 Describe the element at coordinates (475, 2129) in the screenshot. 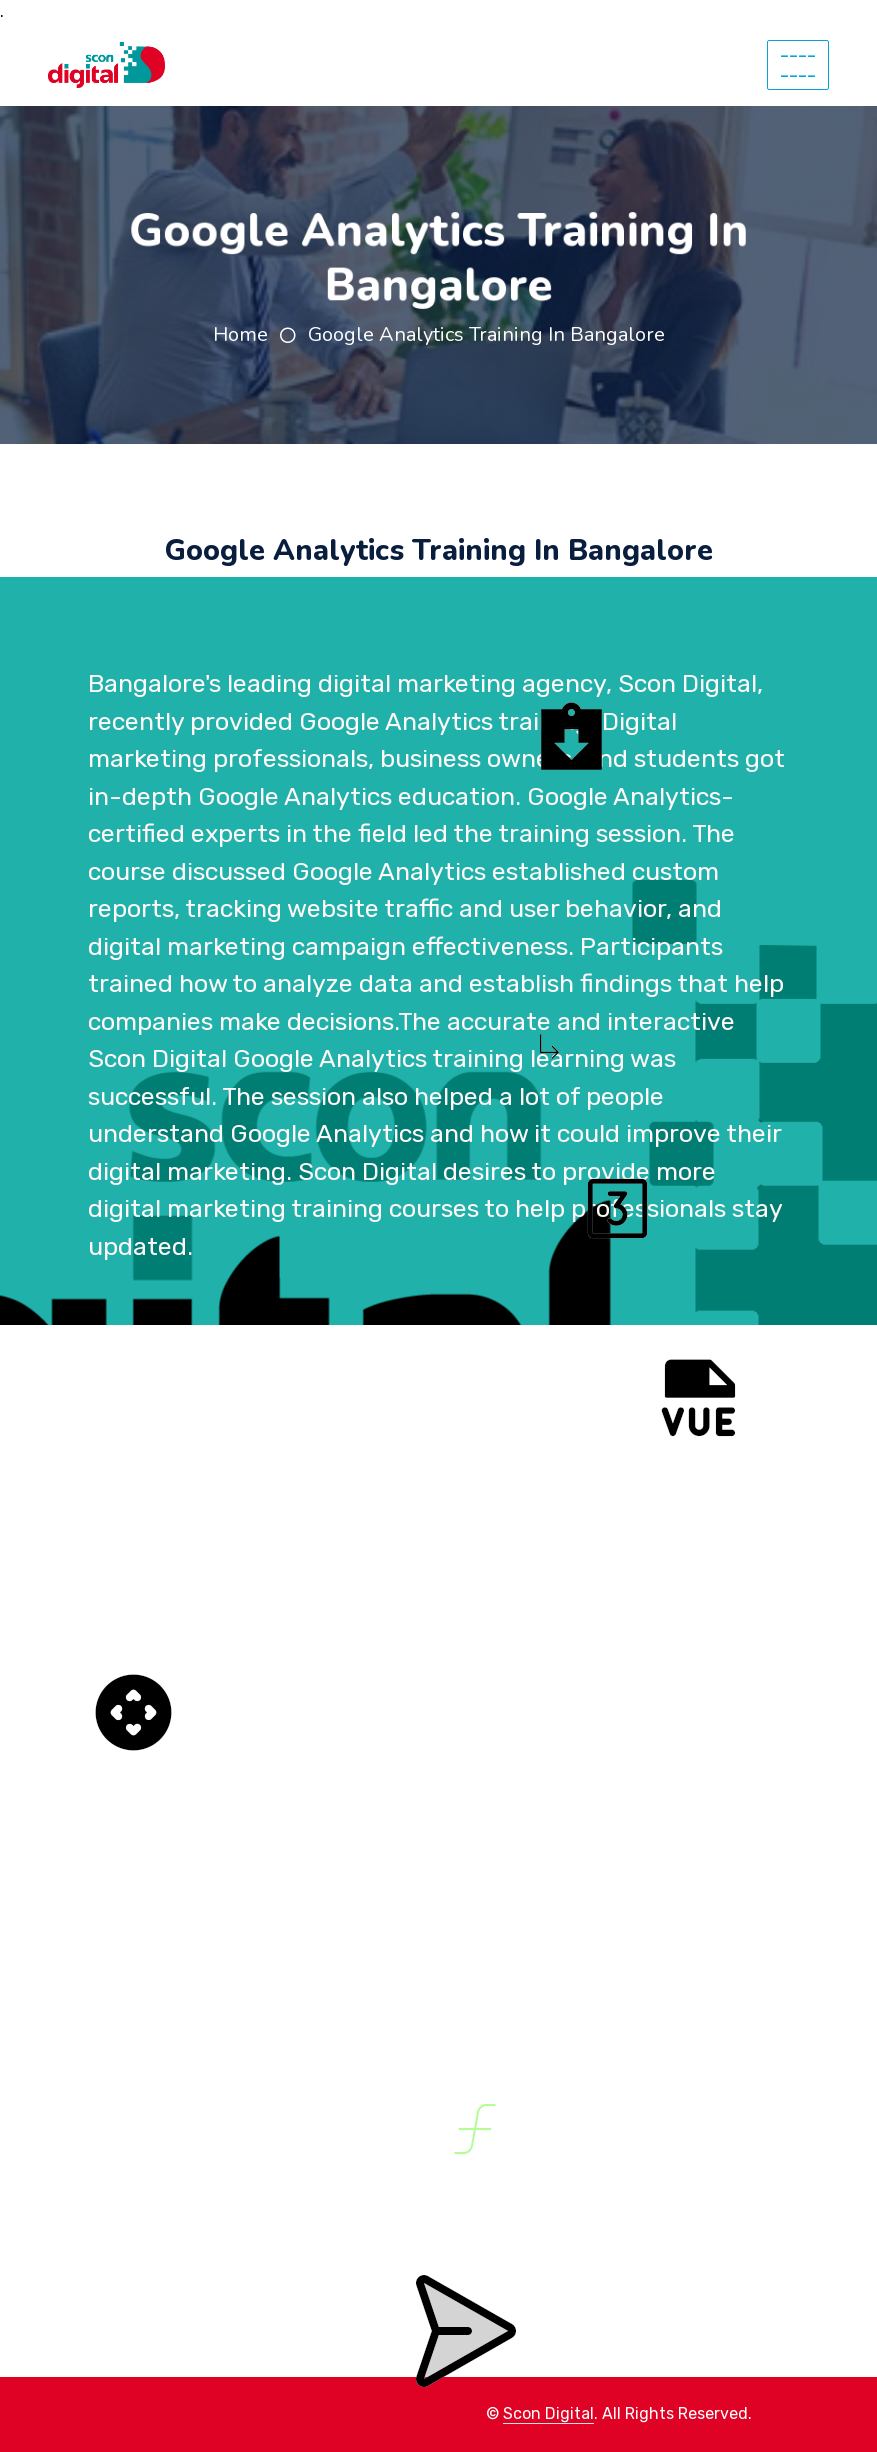

I see `access function or formula editor` at that location.